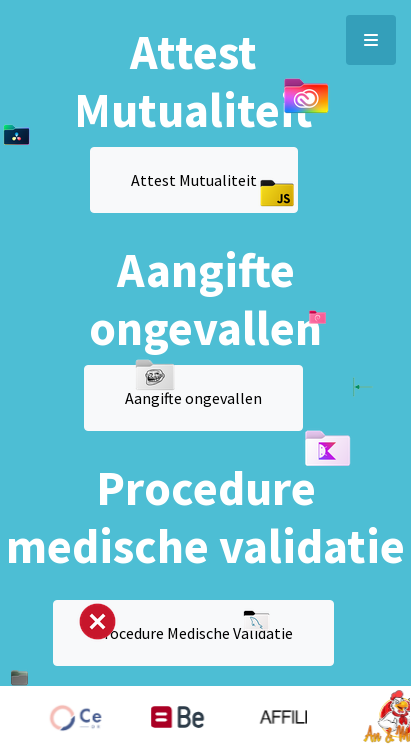 The image size is (411, 754). What do you see at coordinates (256, 621) in the screenshot?
I see `open mysql database files folder` at bounding box center [256, 621].